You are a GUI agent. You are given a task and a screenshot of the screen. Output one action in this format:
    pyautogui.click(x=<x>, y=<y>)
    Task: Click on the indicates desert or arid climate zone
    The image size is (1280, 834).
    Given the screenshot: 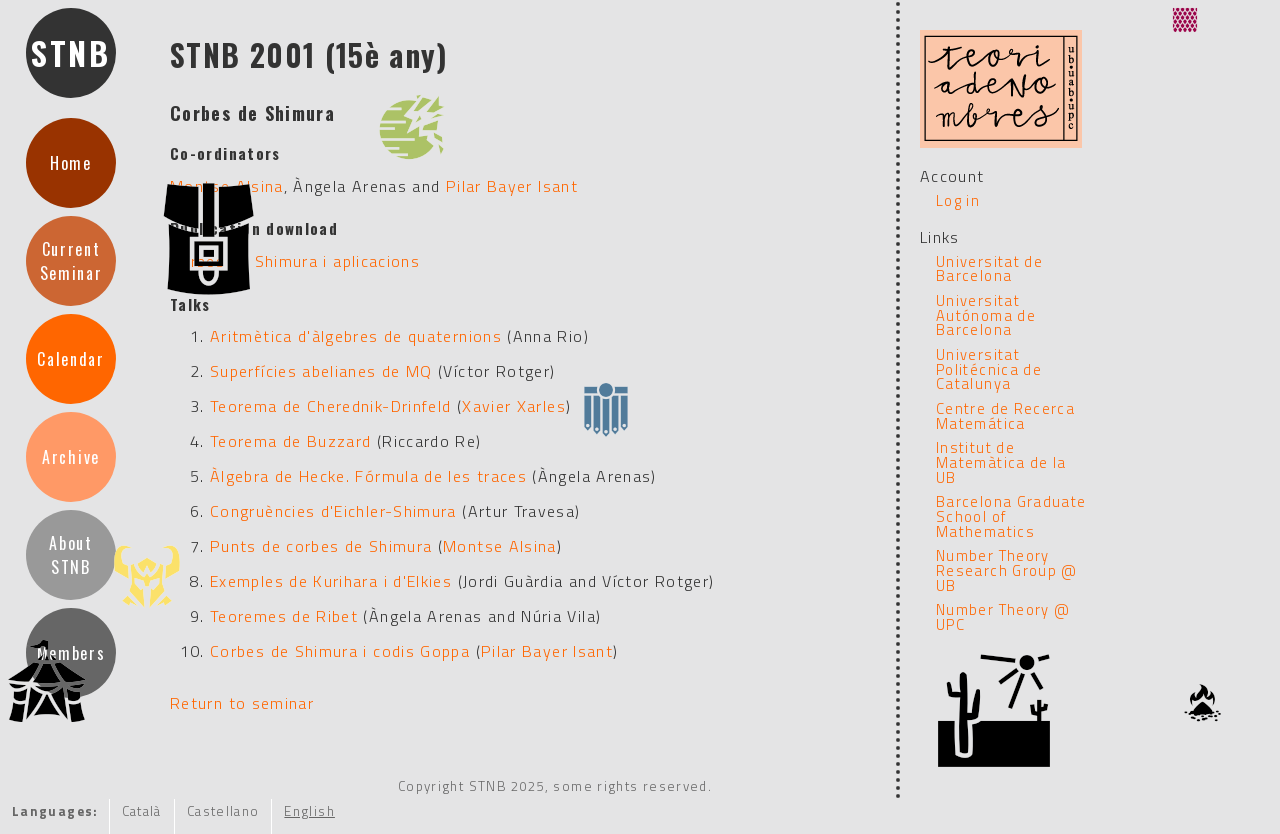 What is the action you would take?
    pyautogui.click(x=994, y=711)
    